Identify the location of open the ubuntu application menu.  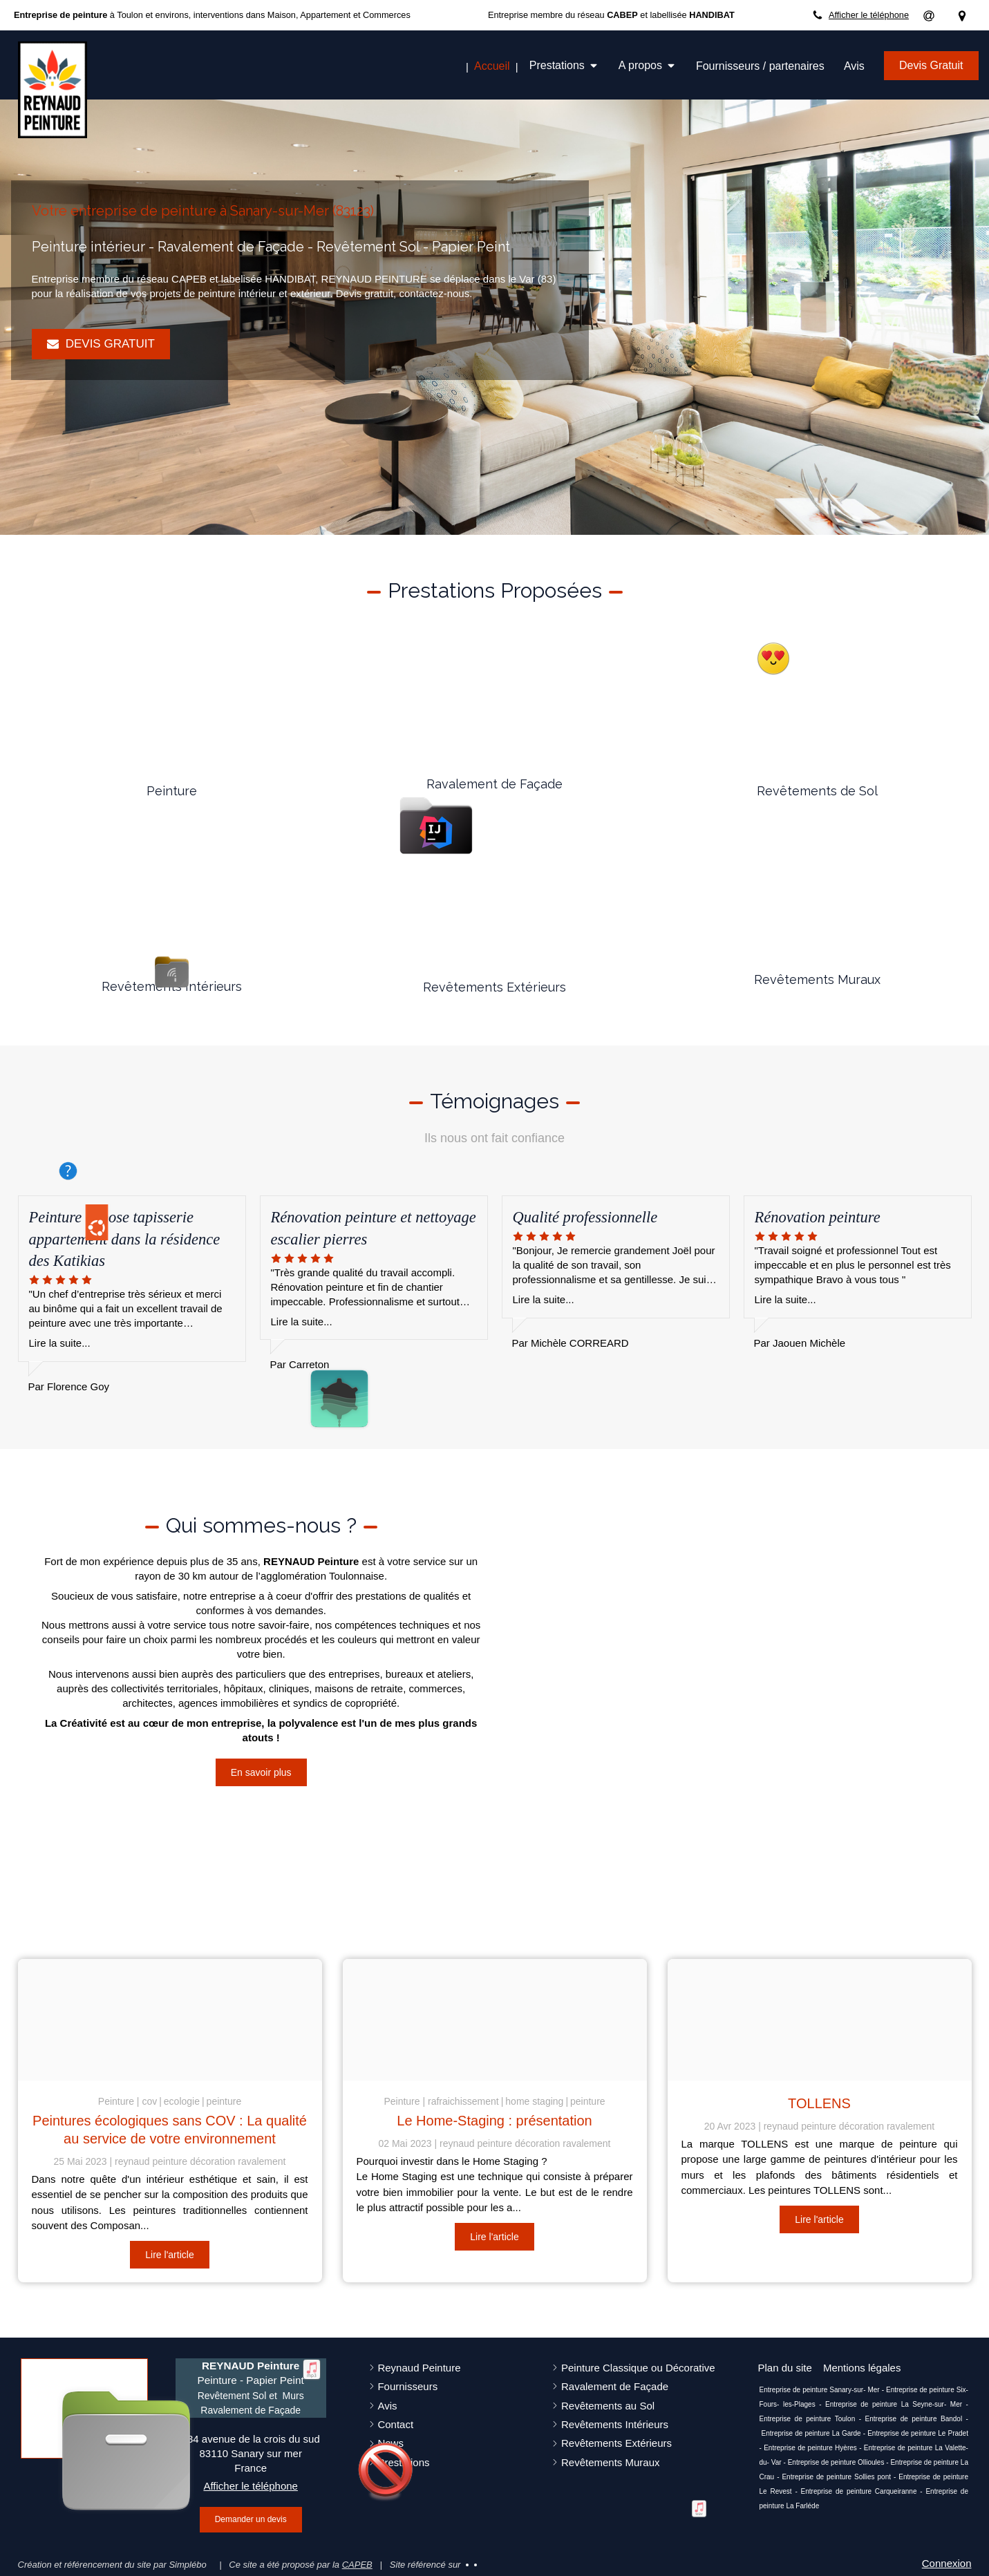
(97, 1222).